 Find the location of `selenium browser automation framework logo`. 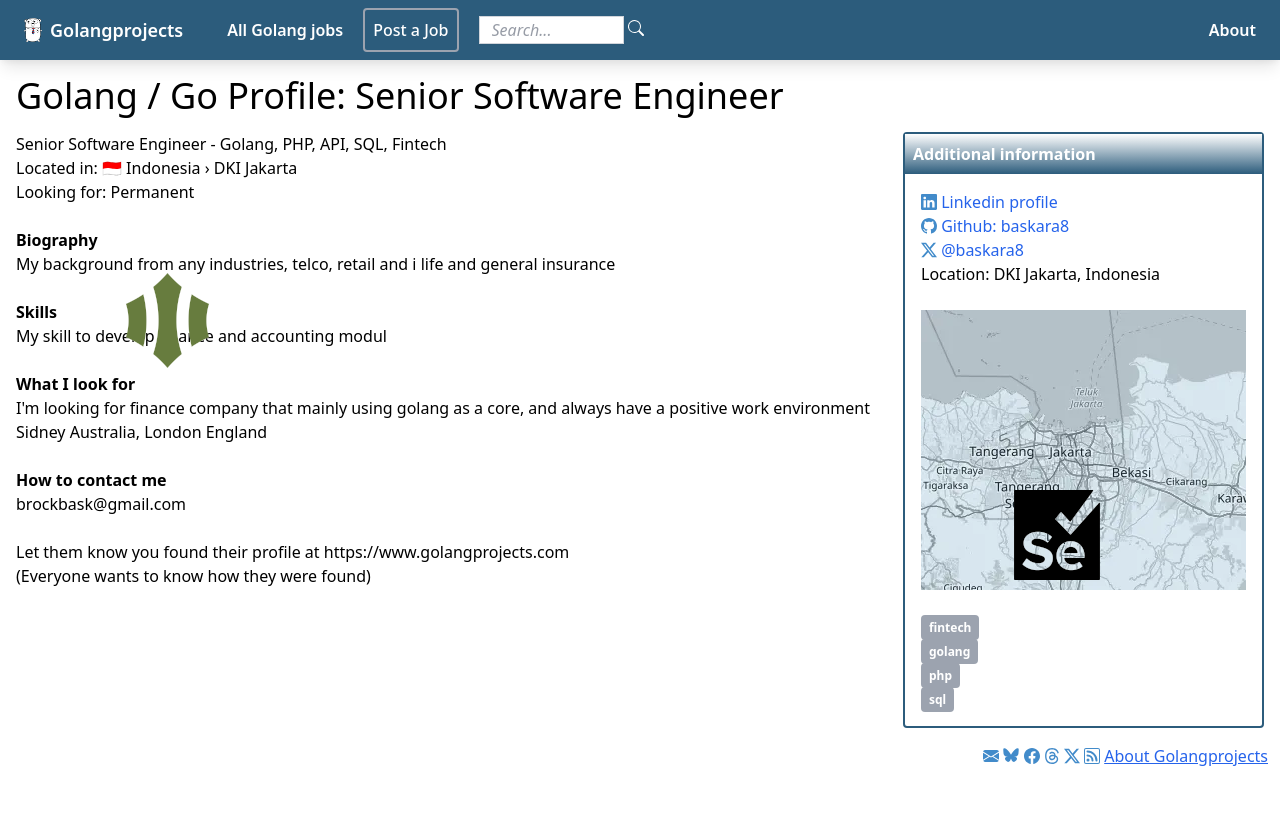

selenium browser automation framework logo is located at coordinates (1057, 535).